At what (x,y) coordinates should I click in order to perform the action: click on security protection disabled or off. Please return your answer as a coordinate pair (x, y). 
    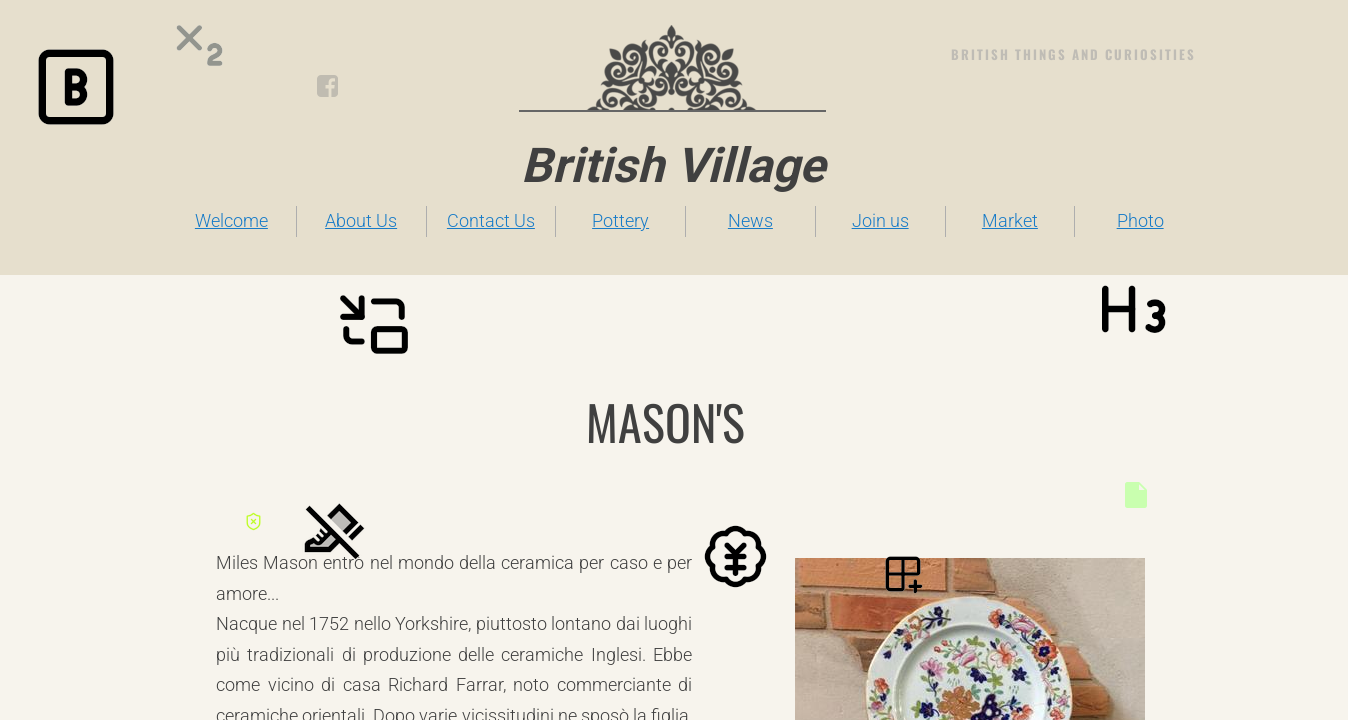
    Looking at the image, I should click on (253, 521).